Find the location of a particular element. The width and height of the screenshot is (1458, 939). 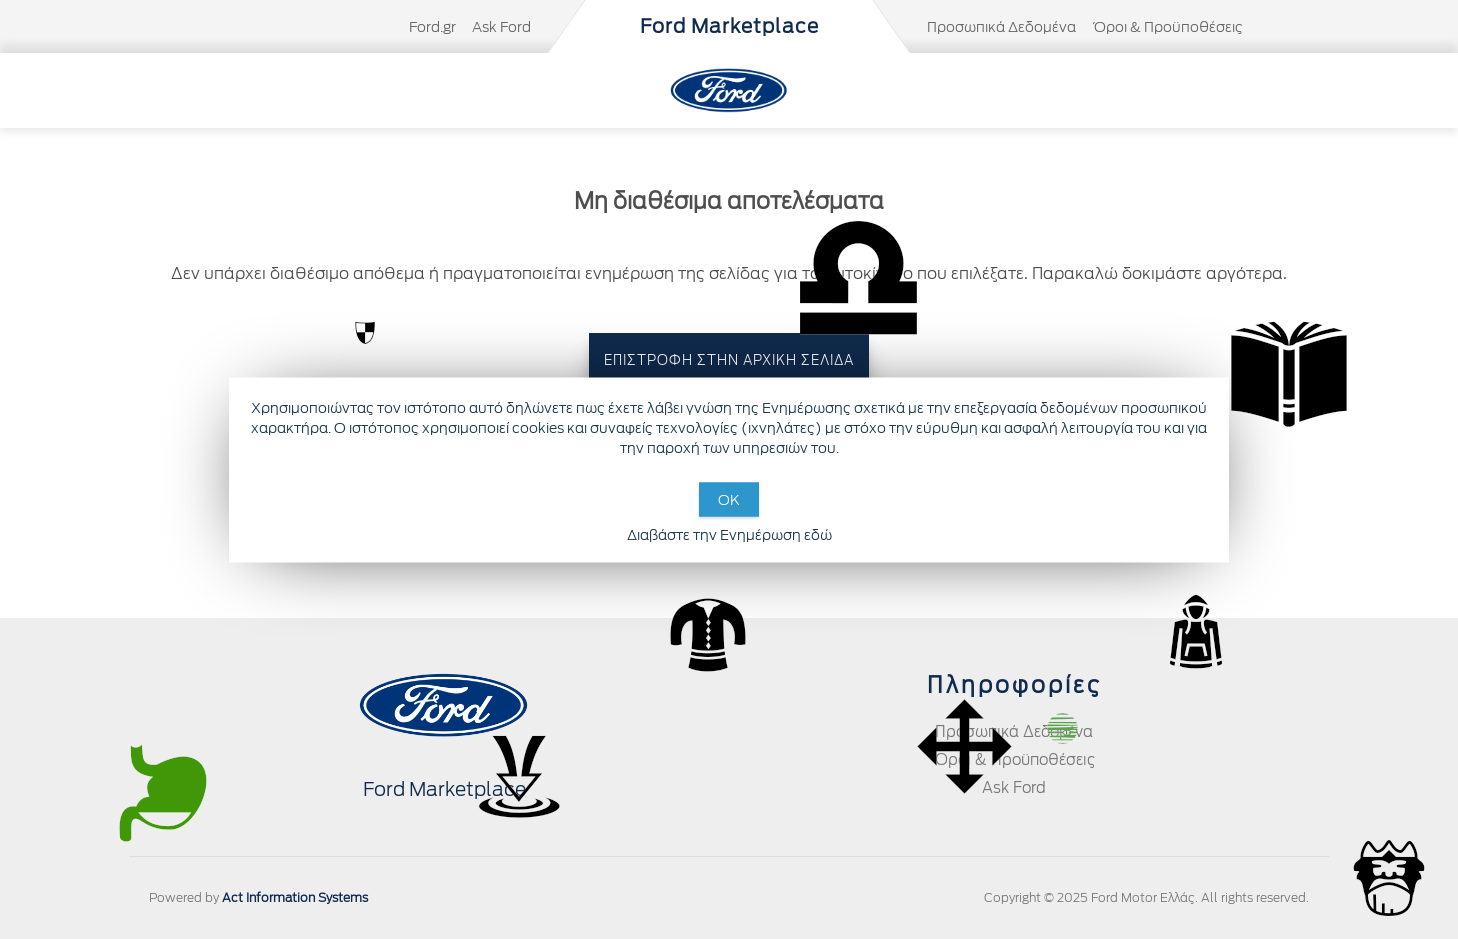

browse hoodies or casual apparel is located at coordinates (1196, 631).